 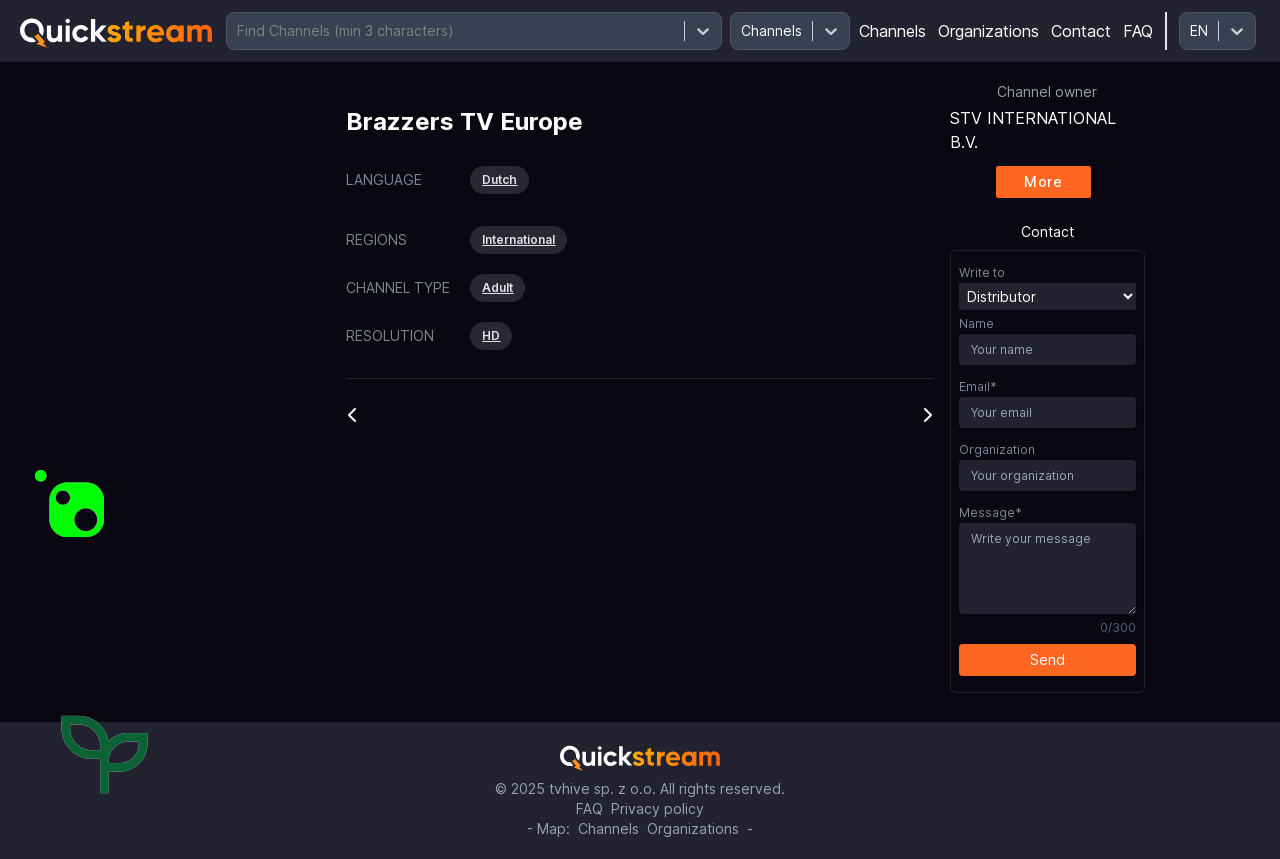 What do you see at coordinates (69, 503) in the screenshot?
I see `nuget package manager logo` at bounding box center [69, 503].